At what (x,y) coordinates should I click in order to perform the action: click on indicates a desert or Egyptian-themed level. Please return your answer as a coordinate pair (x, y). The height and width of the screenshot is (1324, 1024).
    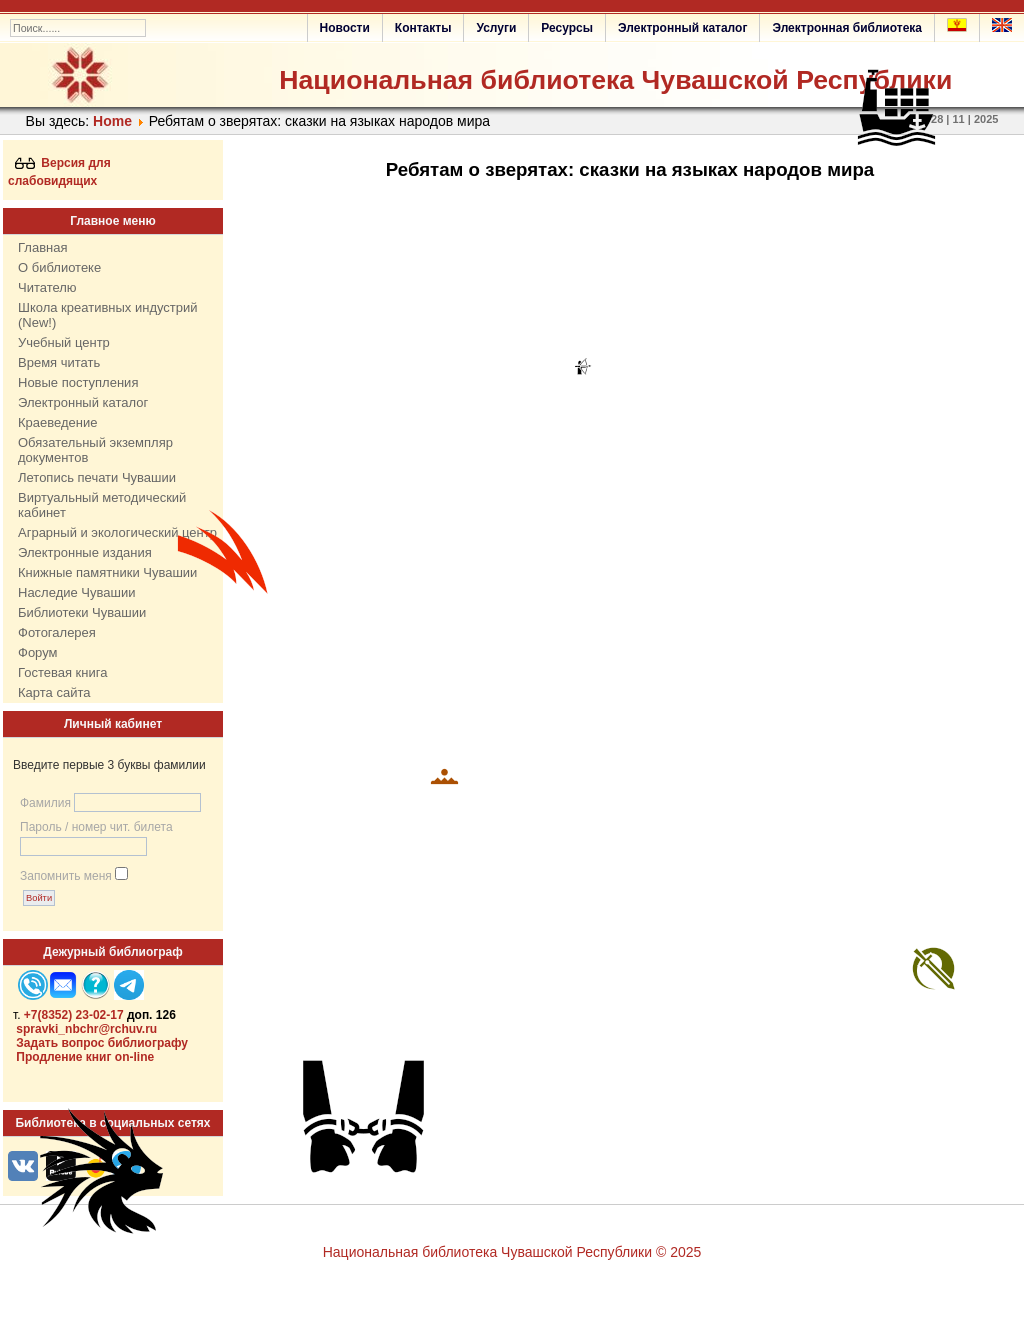
    Looking at the image, I should click on (444, 776).